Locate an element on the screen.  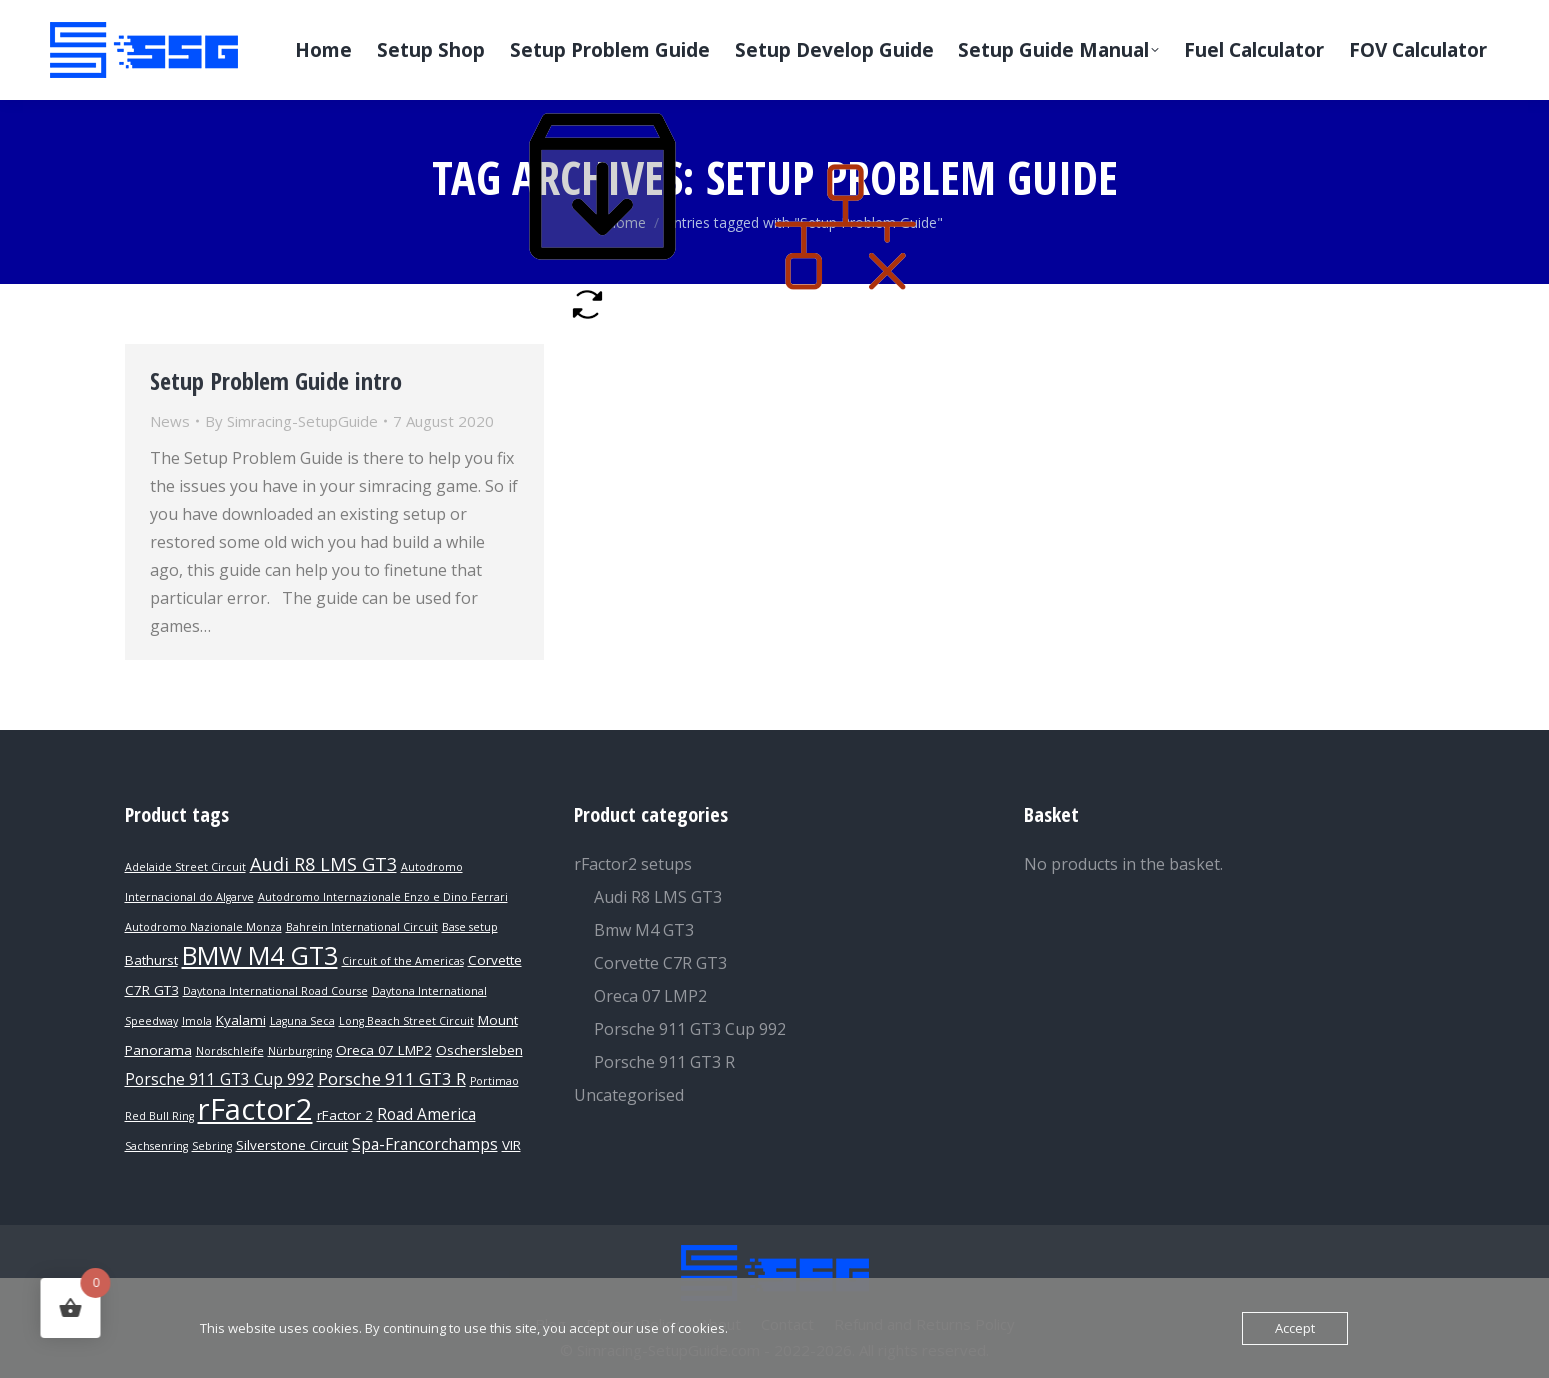
download to storage or archive is located at coordinates (602, 186).